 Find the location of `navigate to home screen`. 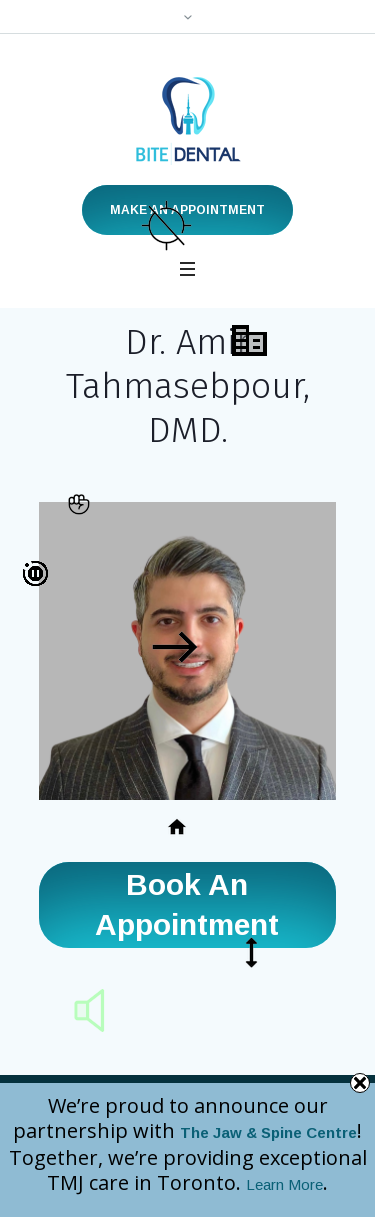

navigate to home screen is located at coordinates (177, 827).